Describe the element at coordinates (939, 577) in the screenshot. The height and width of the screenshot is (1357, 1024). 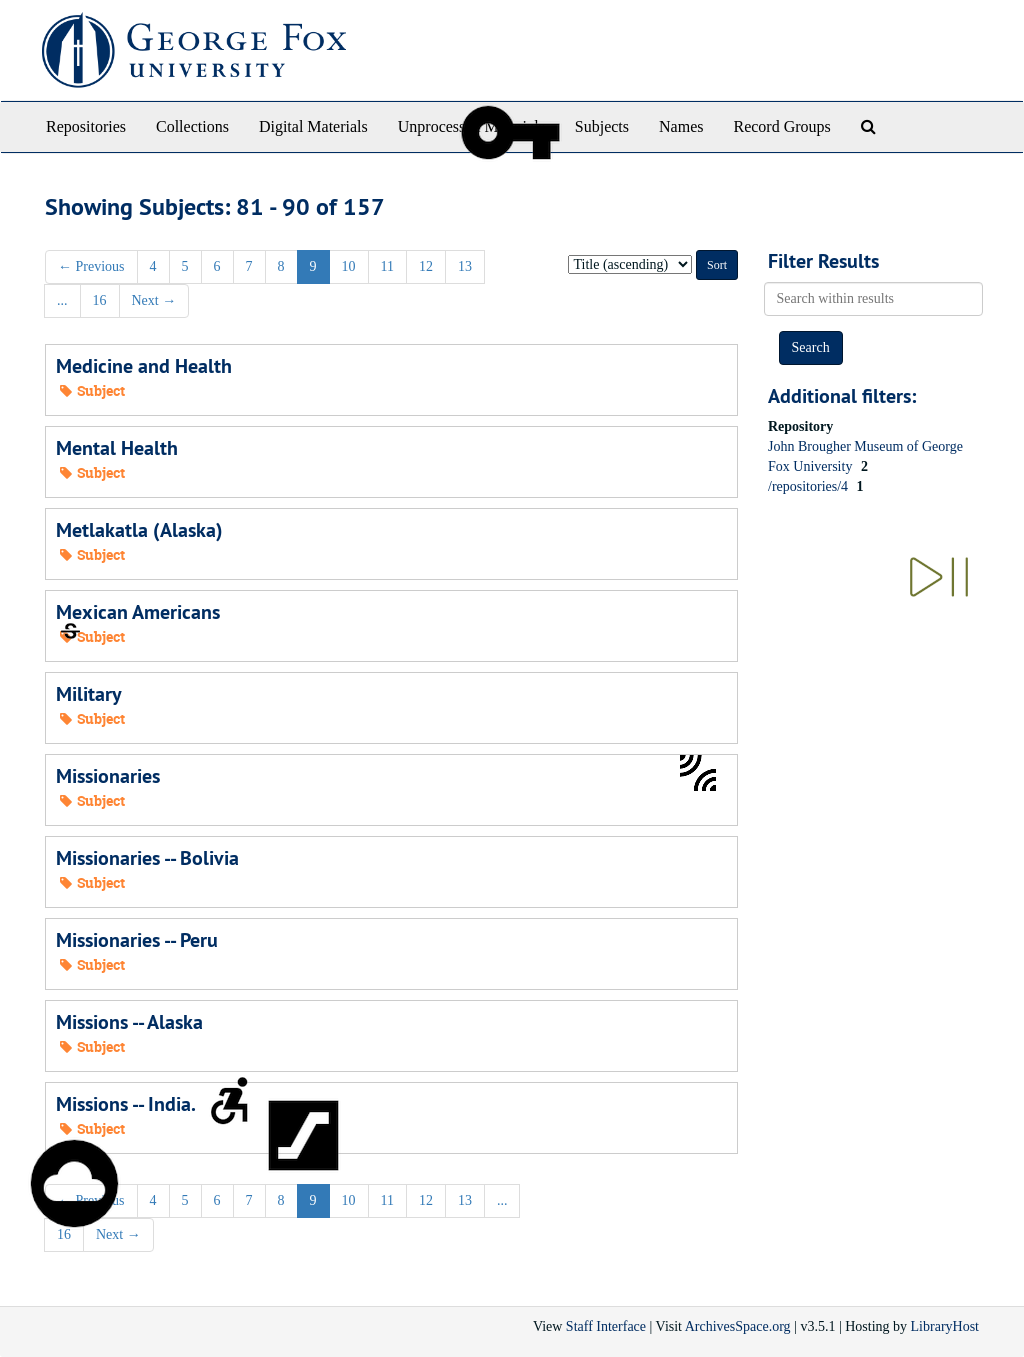
I see `toggle between play and pause states` at that location.